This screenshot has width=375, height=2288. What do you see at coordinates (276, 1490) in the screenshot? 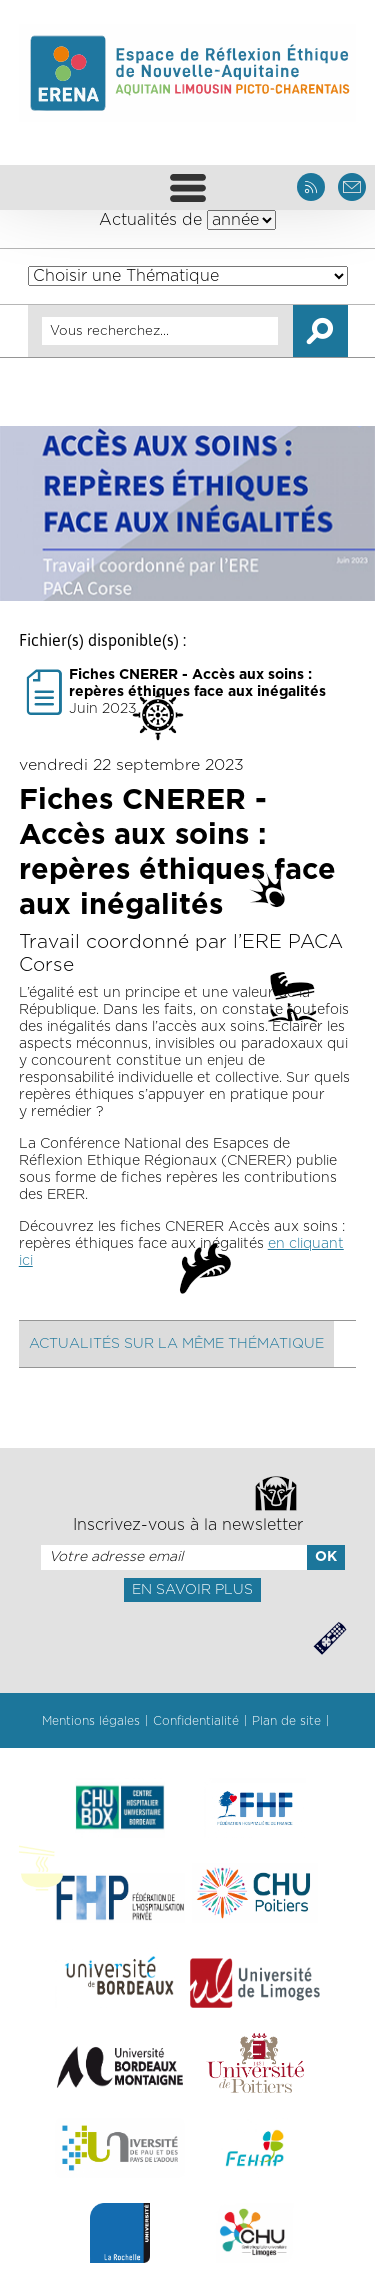
I see `select troll character or creature type` at bounding box center [276, 1490].